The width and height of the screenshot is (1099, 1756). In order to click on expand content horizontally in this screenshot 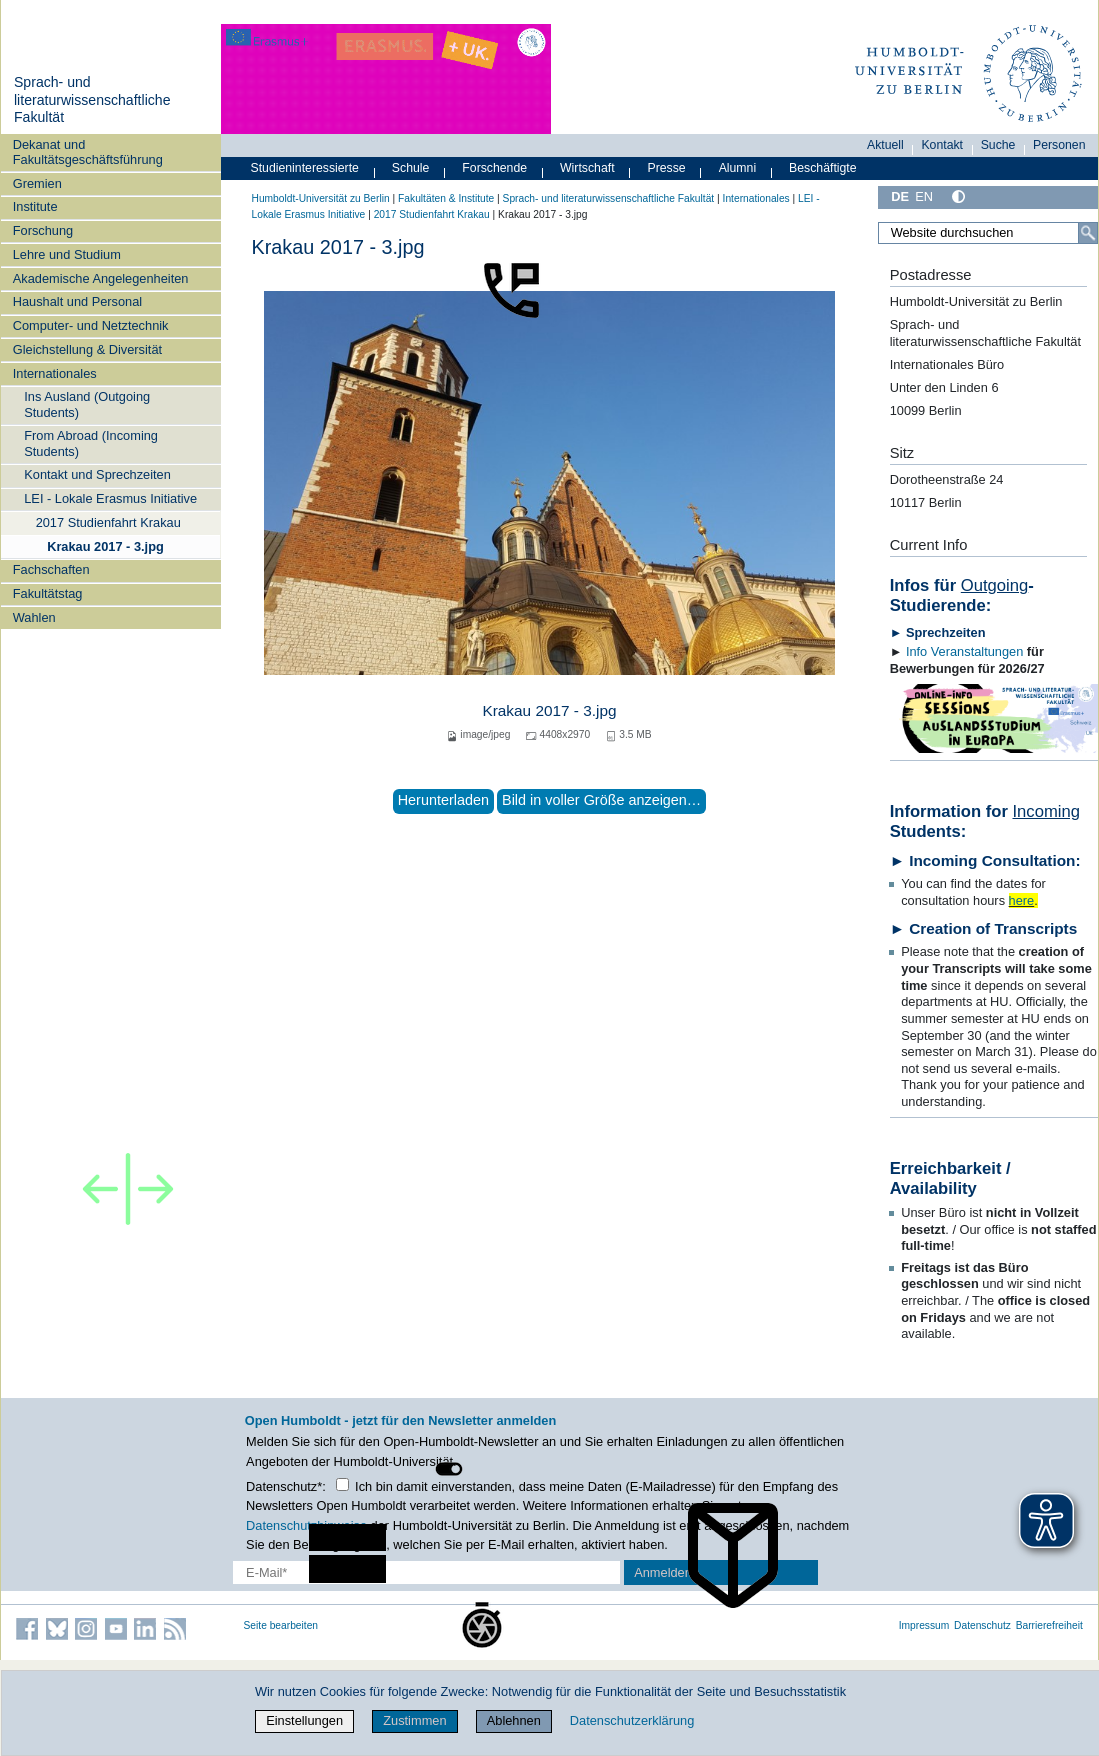, I will do `click(128, 1189)`.